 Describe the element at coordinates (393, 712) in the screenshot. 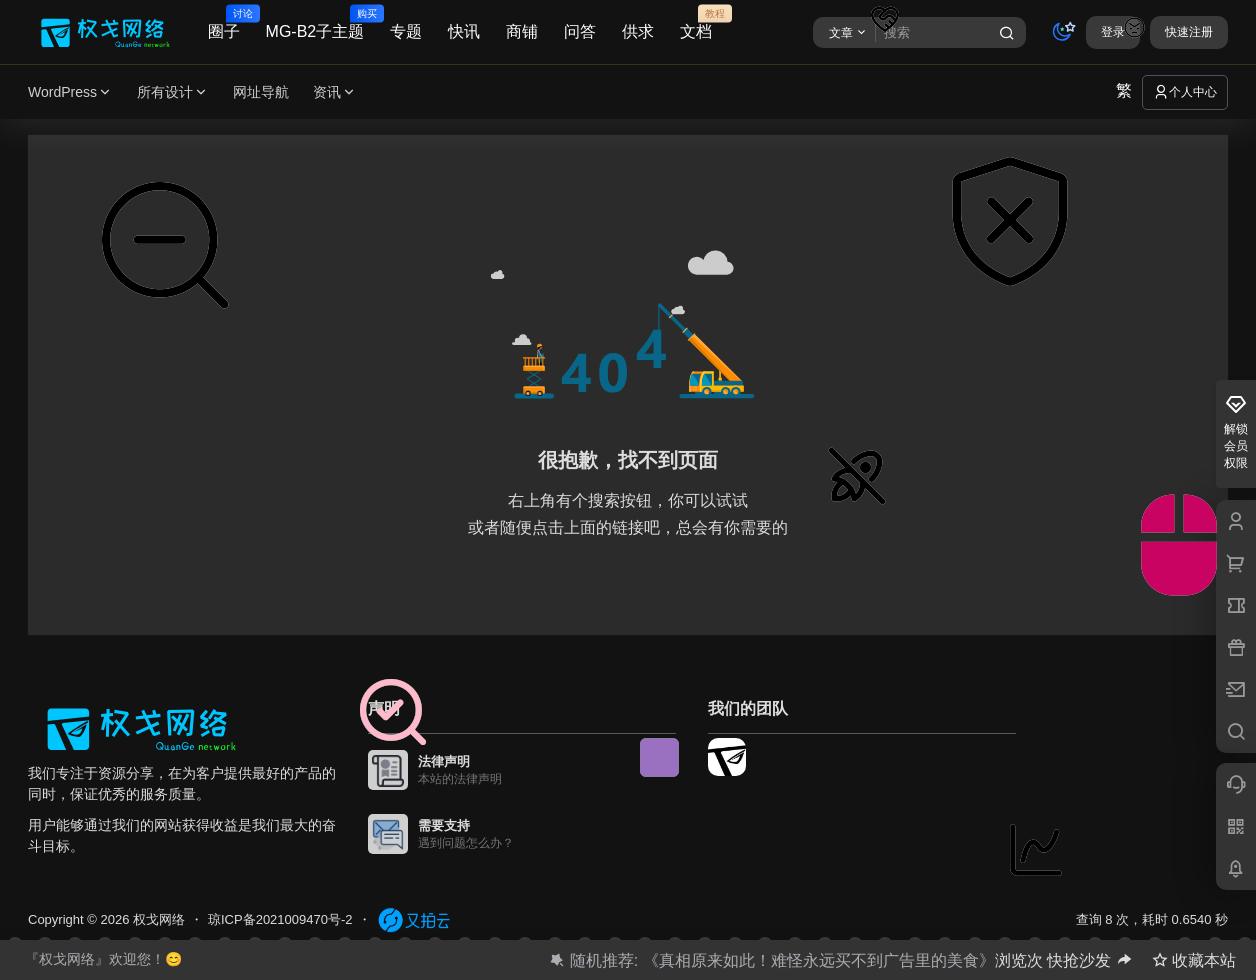

I see `code scan completed successfully` at that location.